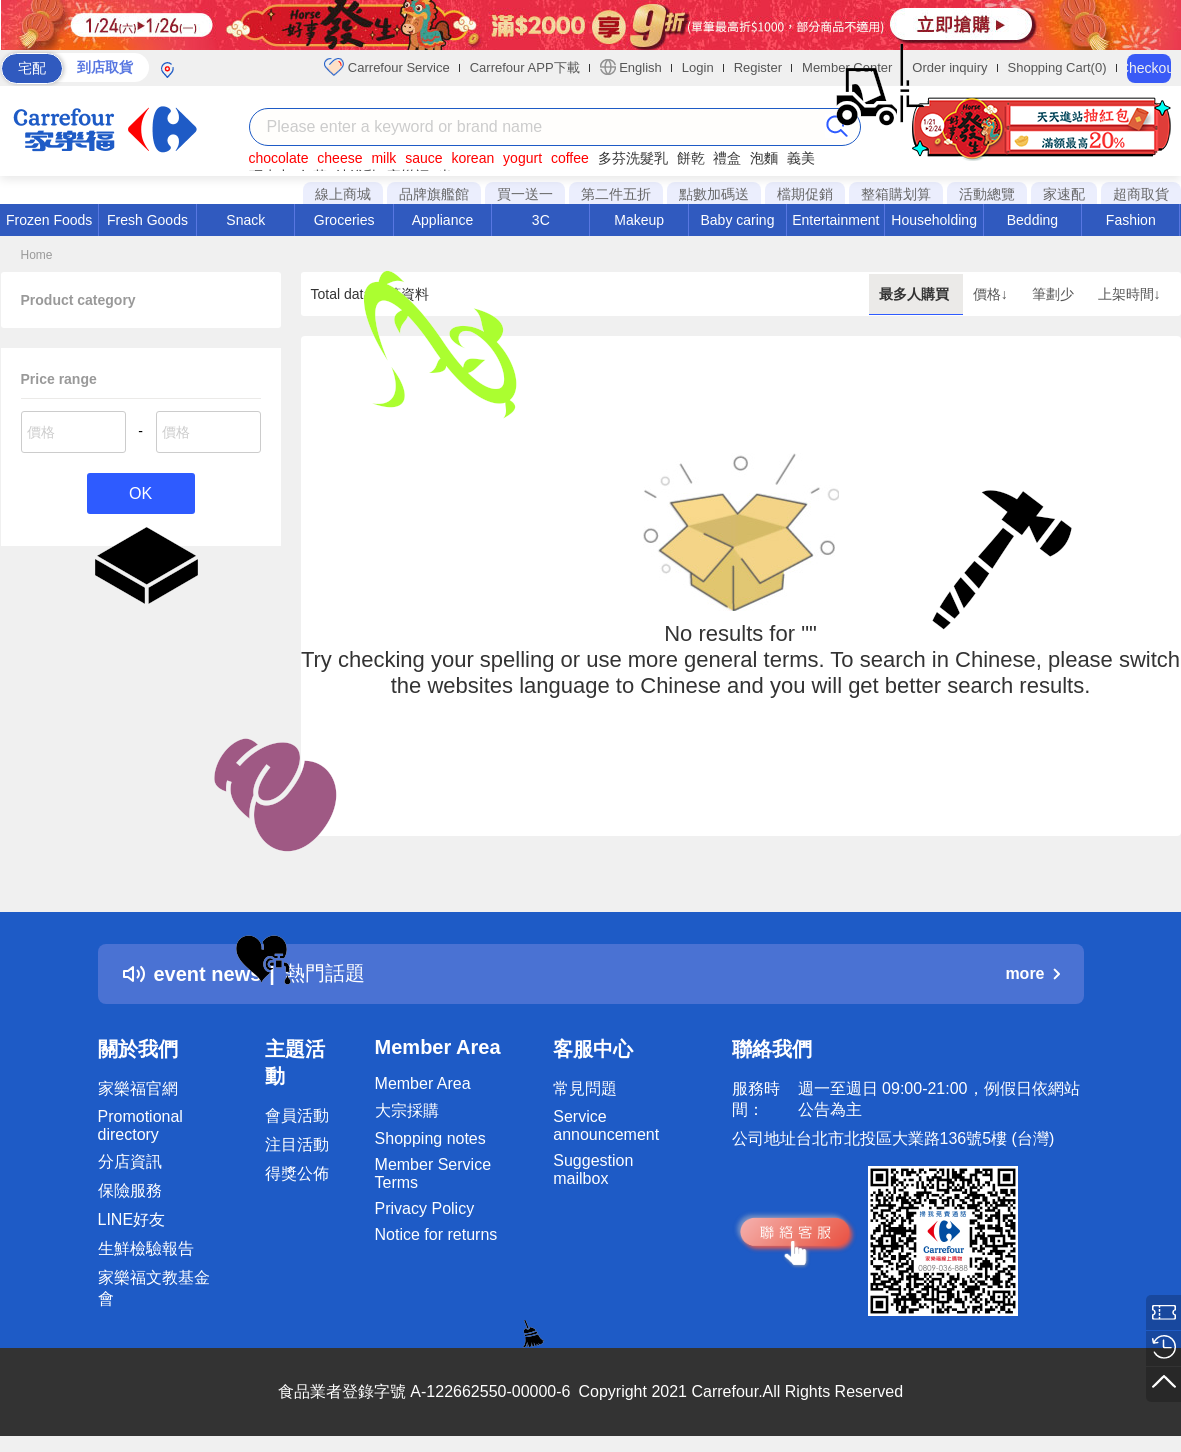  Describe the element at coordinates (263, 957) in the screenshot. I see `tap into health or life resources` at that location.